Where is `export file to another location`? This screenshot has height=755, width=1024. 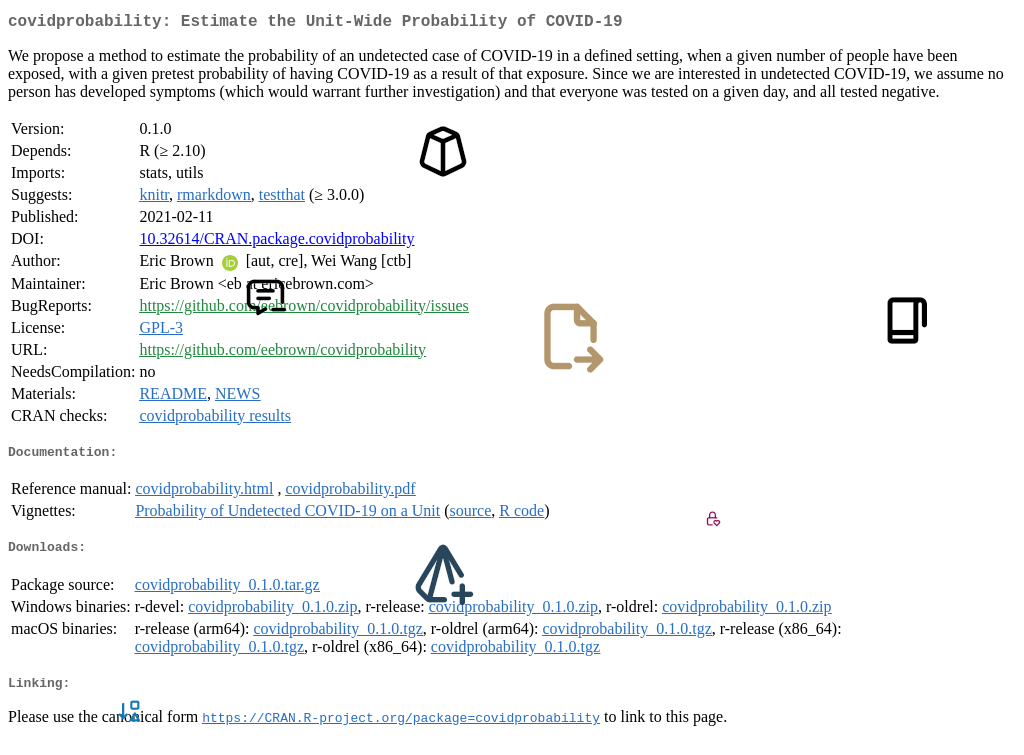 export file to another location is located at coordinates (570, 336).